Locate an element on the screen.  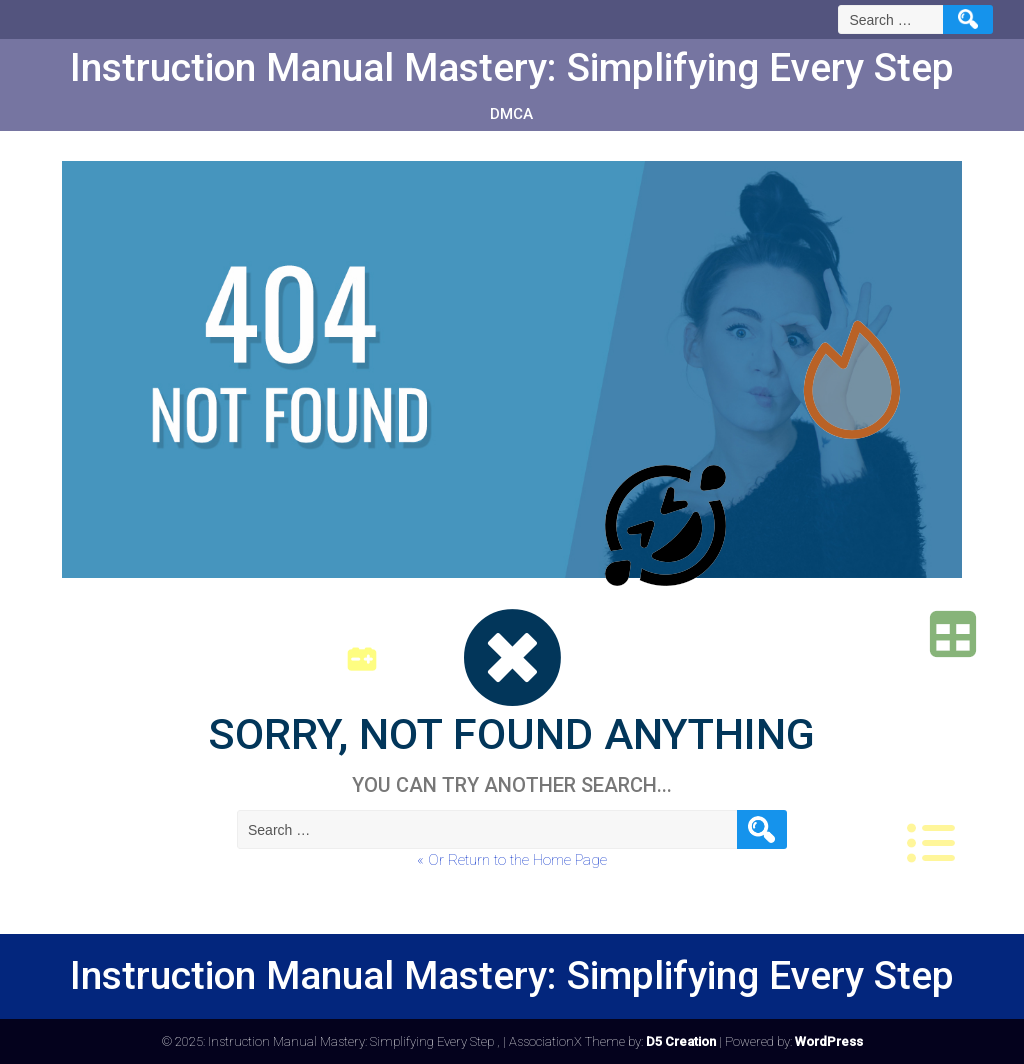
react with laughing emoji is located at coordinates (665, 525).